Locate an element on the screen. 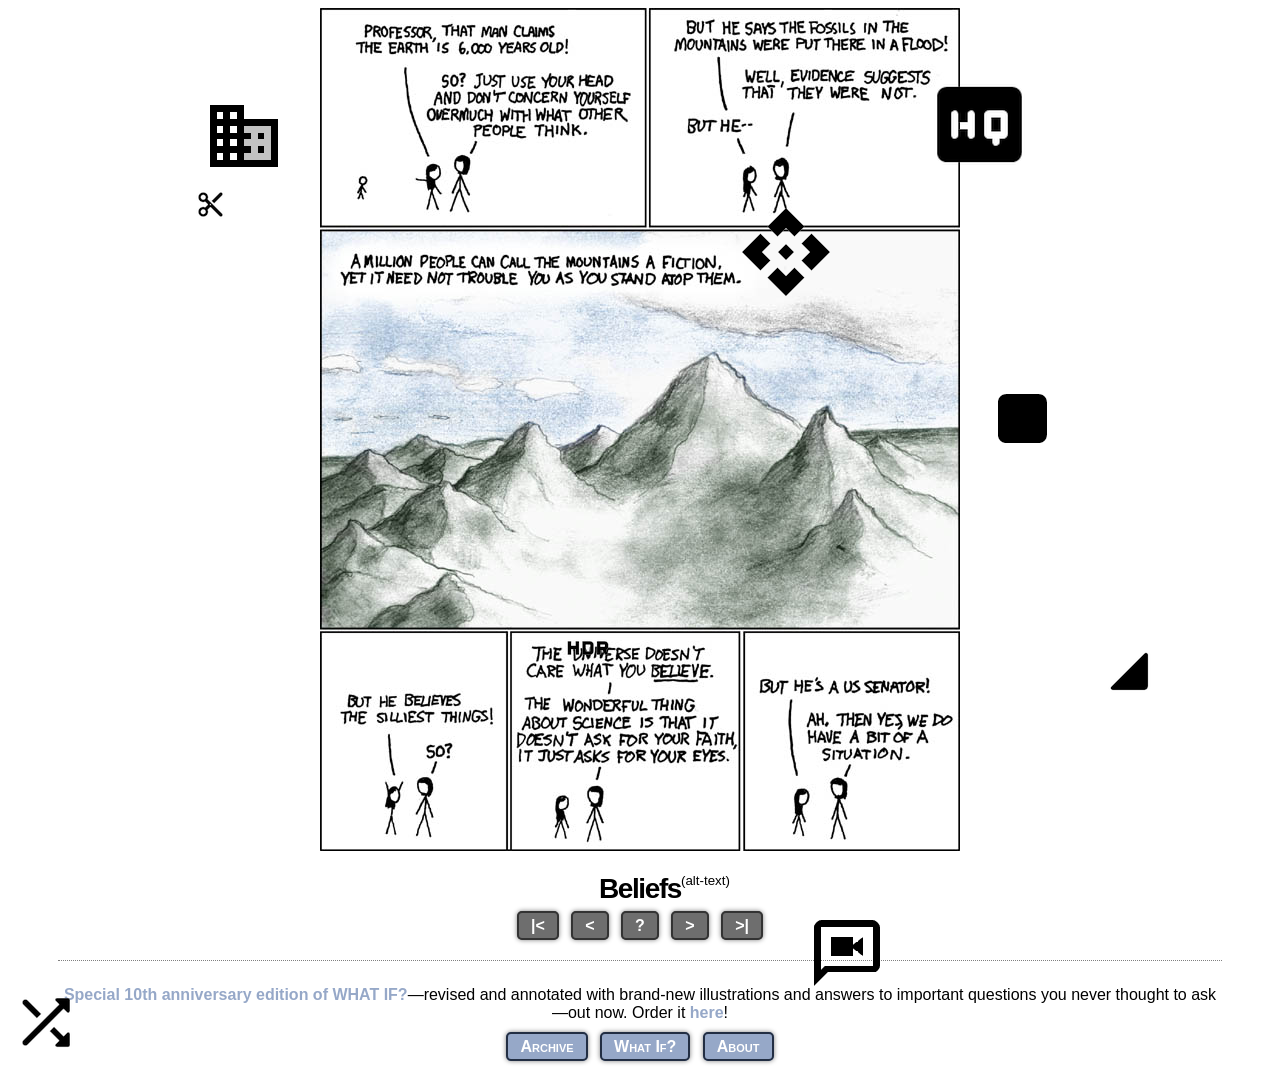 The width and height of the screenshot is (1280, 1072). access API settings or configuration is located at coordinates (786, 252).